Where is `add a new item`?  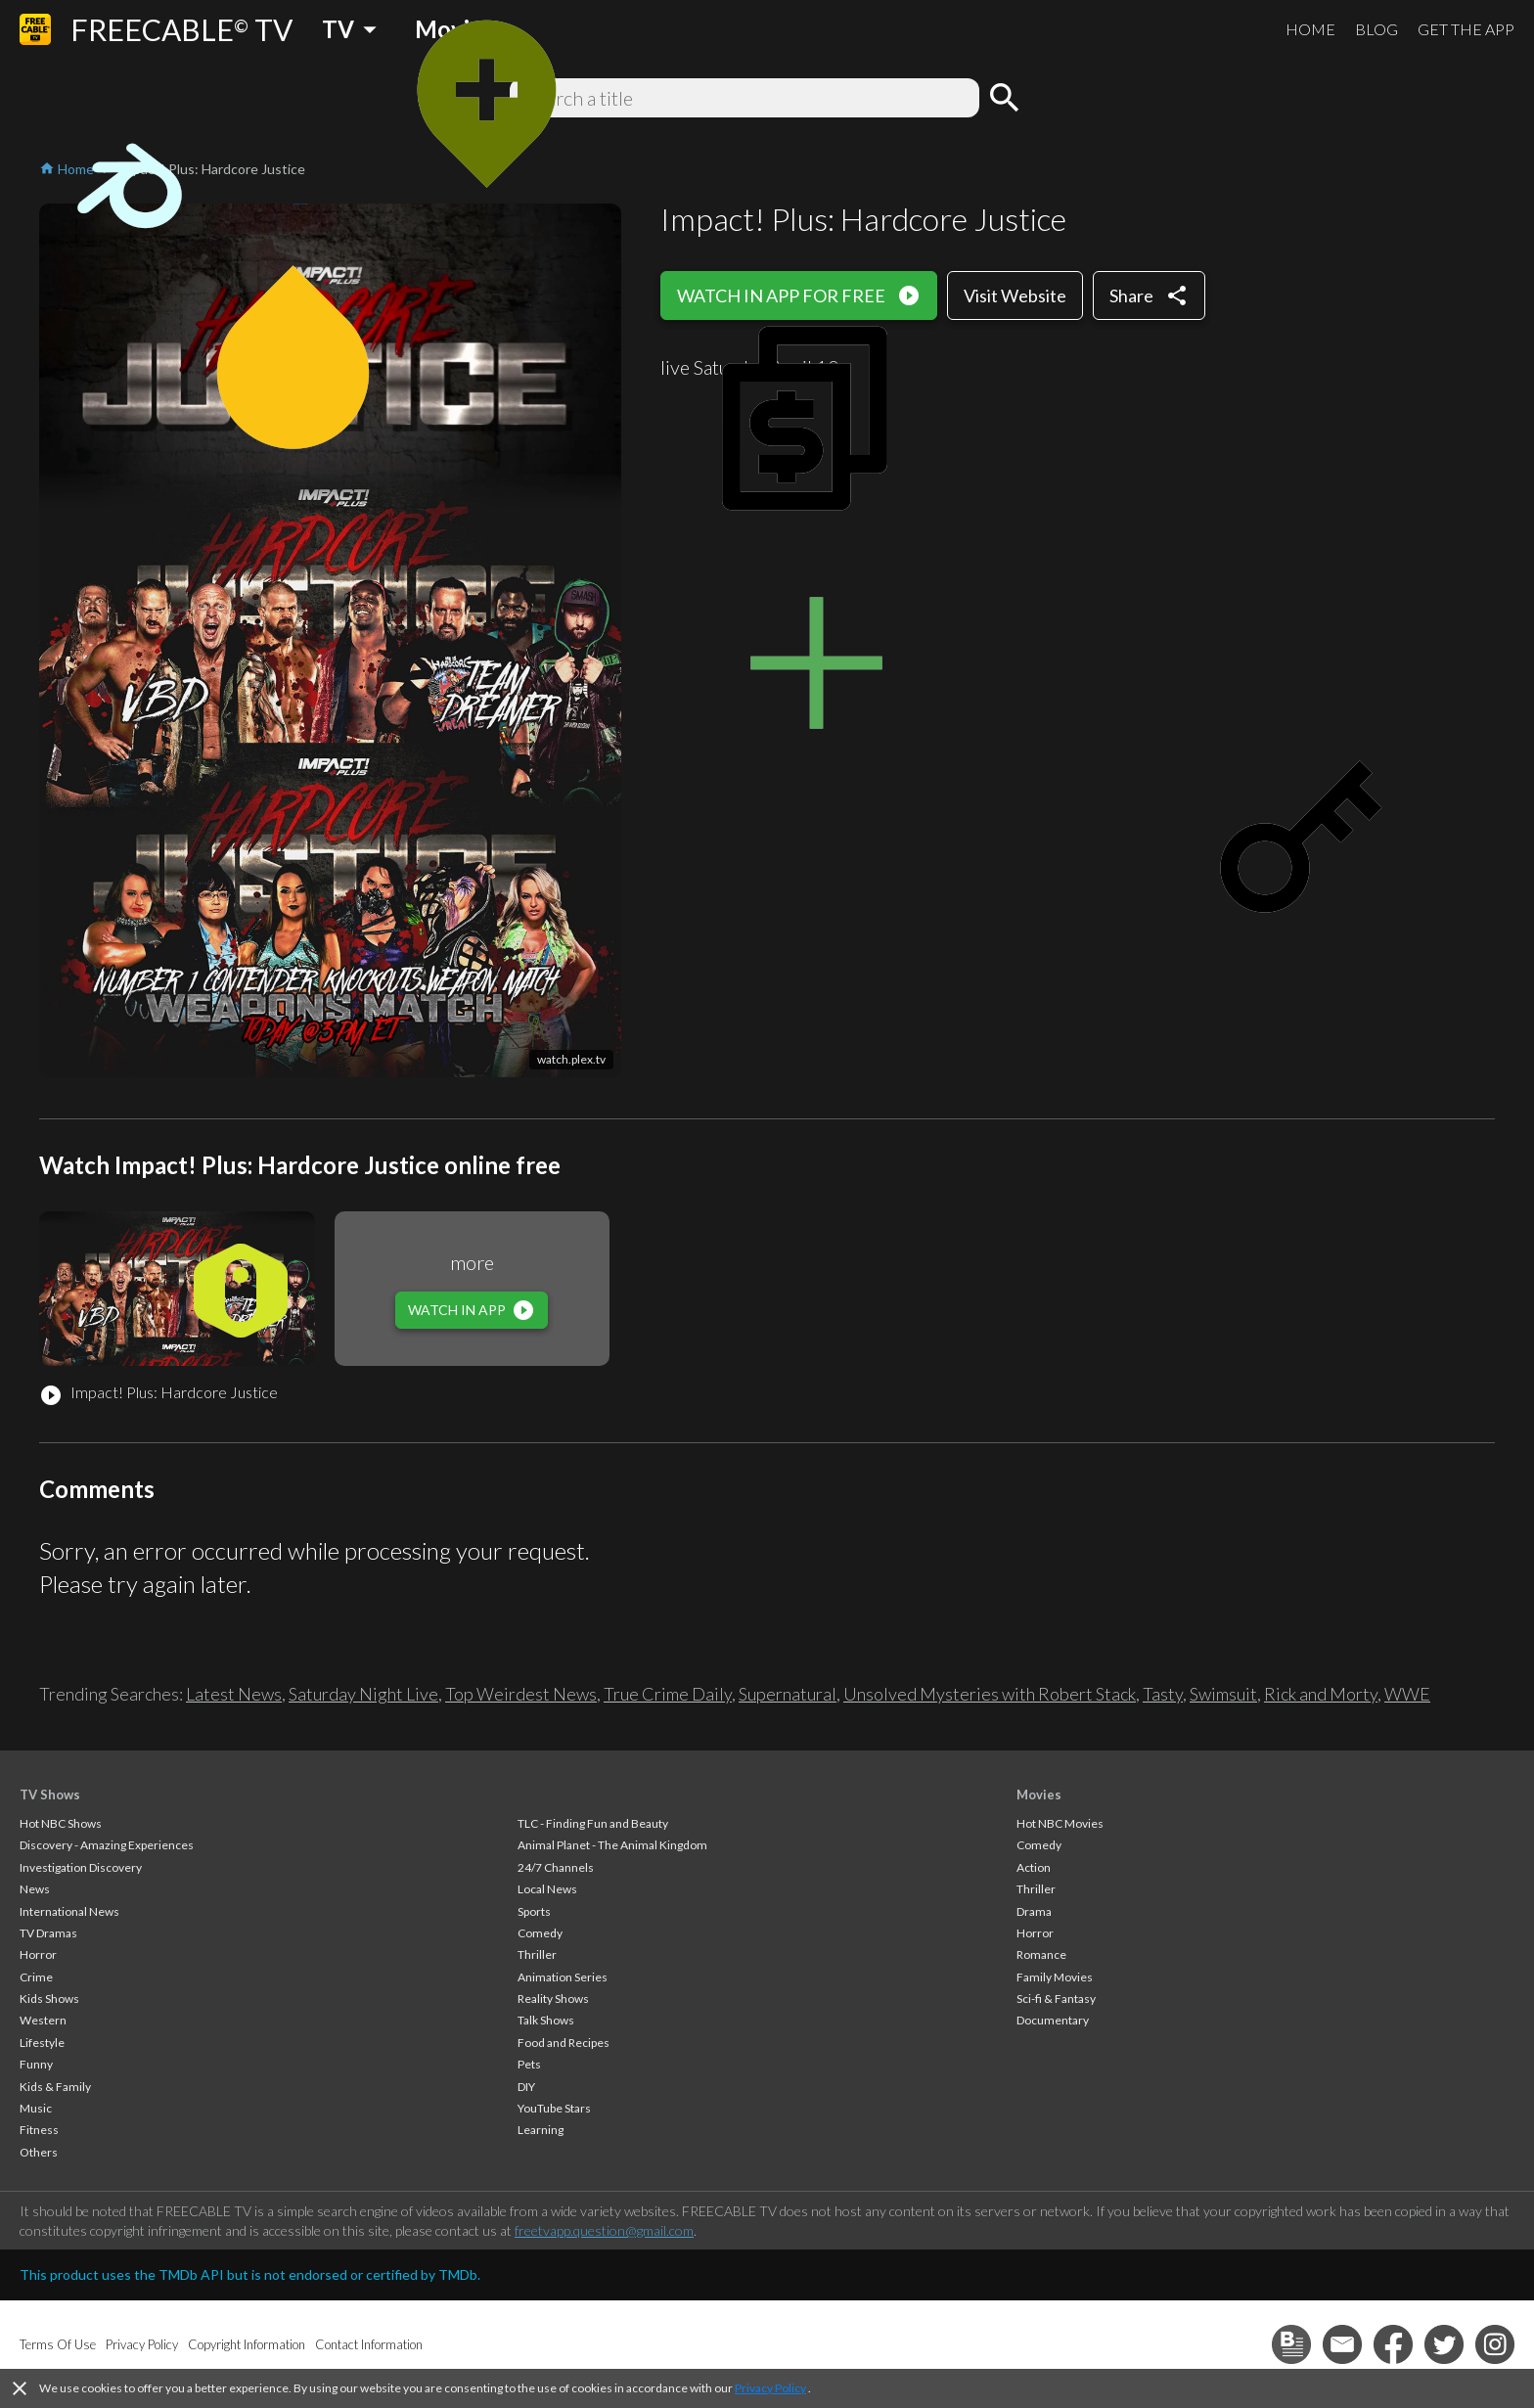 add a new item is located at coordinates (816, 662).